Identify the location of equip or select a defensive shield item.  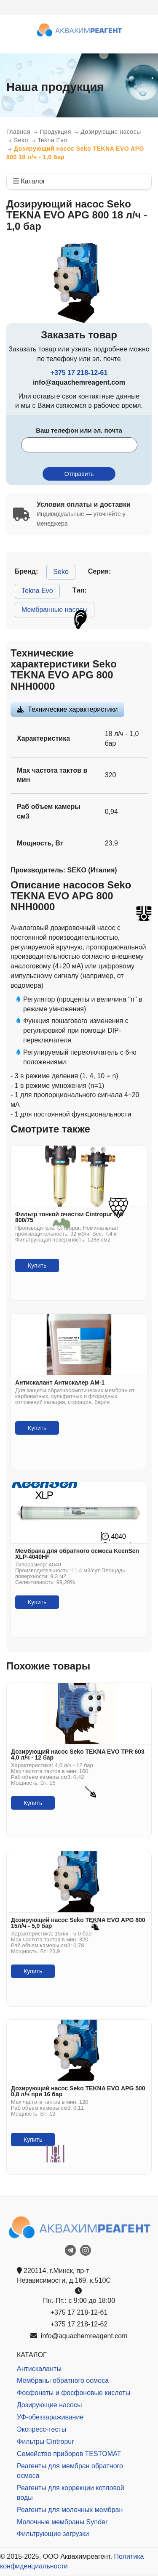
(118, 1208).